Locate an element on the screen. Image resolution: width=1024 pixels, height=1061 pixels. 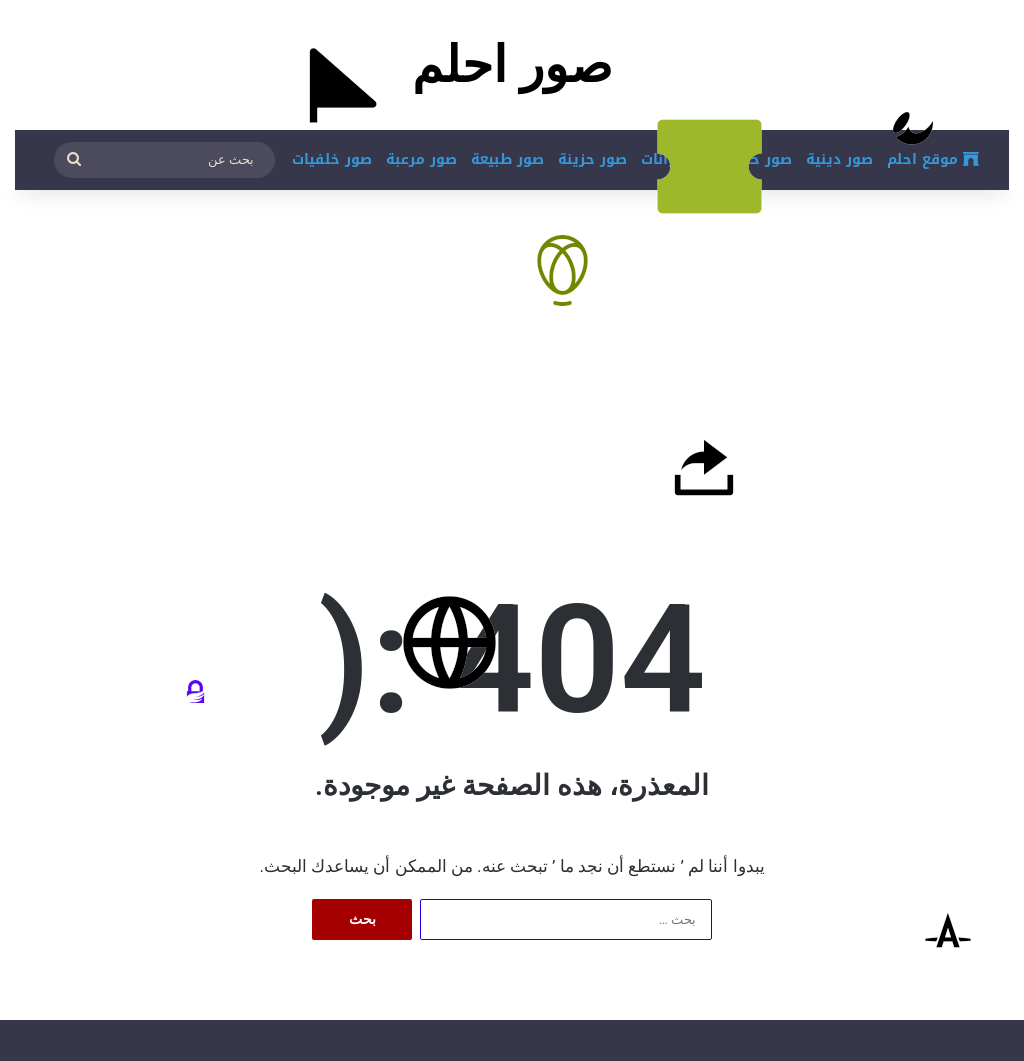
share content to another app or person is located at coordinates (704, 469).